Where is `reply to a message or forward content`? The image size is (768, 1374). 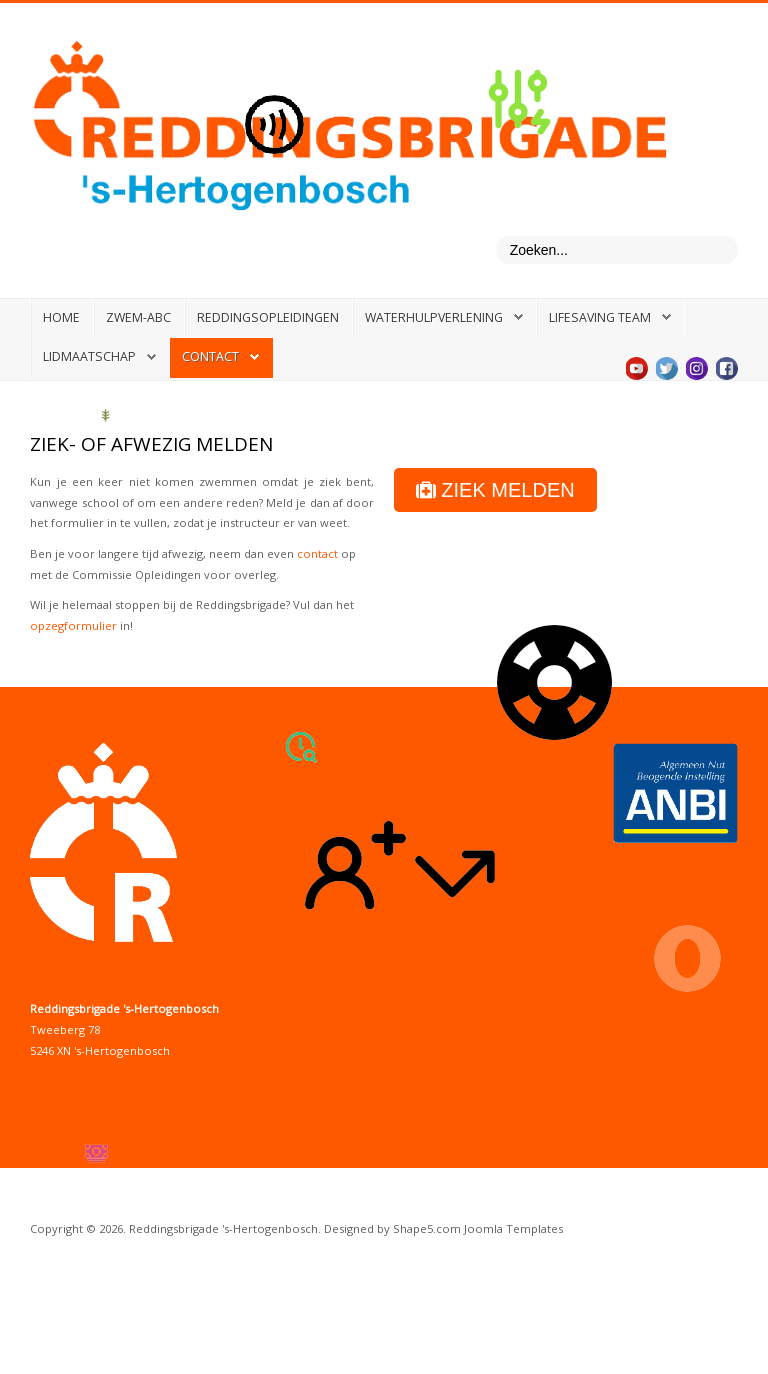
reply to a message or forward content is located at coordinates (455, 871).